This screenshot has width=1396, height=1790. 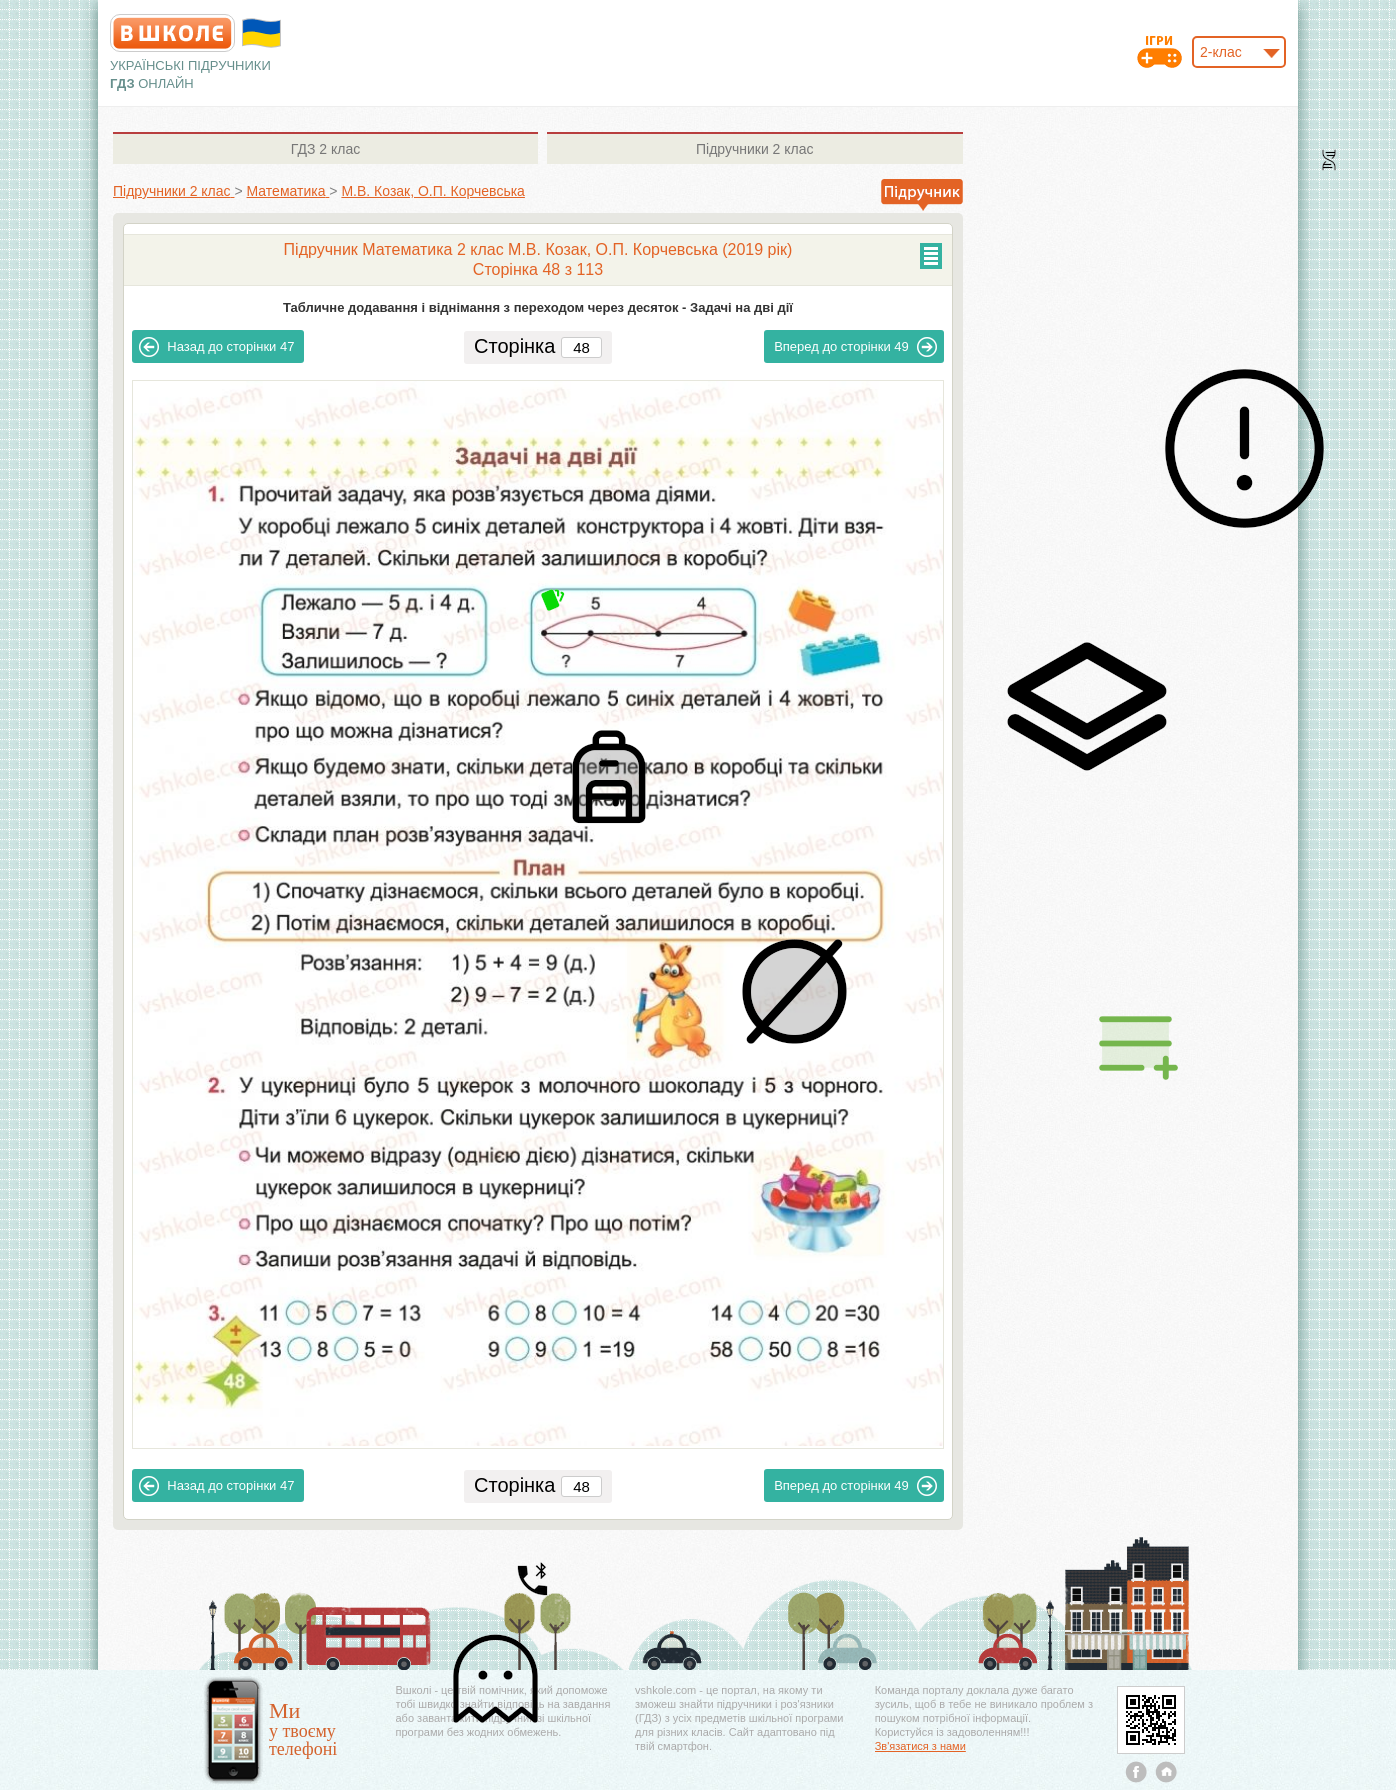 I want to click on access your saved items or inventory, so click(x=609, y=780).